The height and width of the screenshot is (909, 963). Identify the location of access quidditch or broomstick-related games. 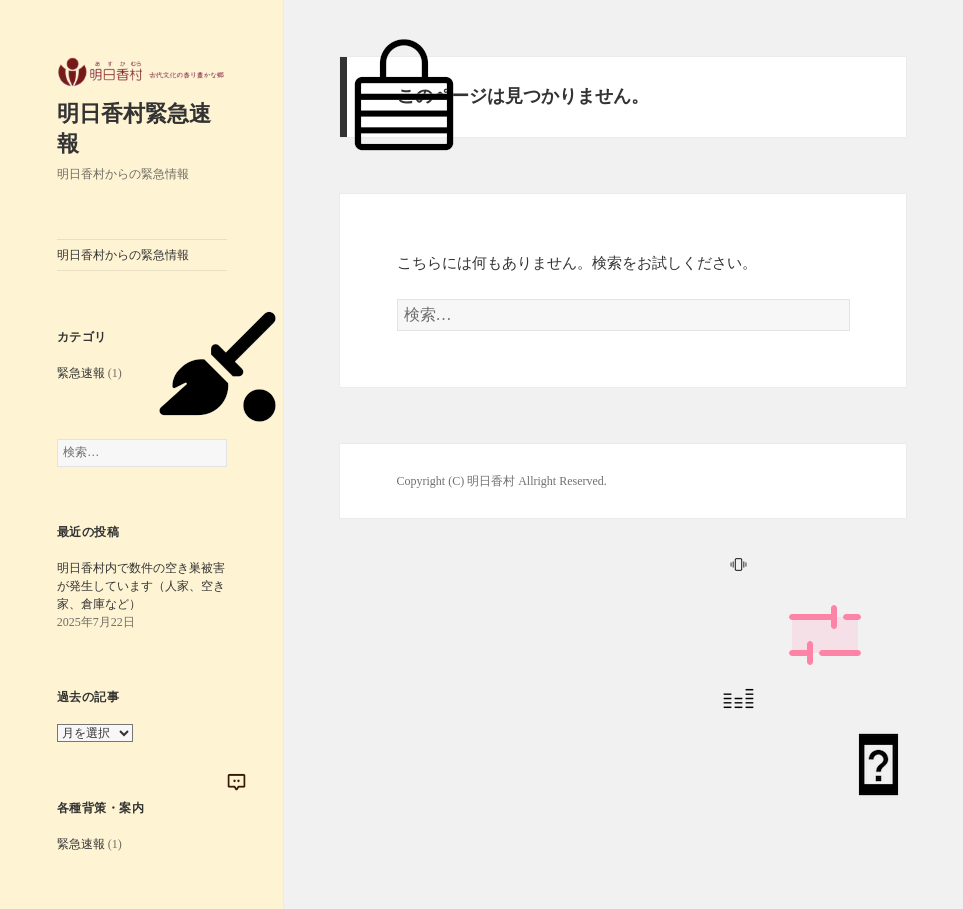
(217, 363).